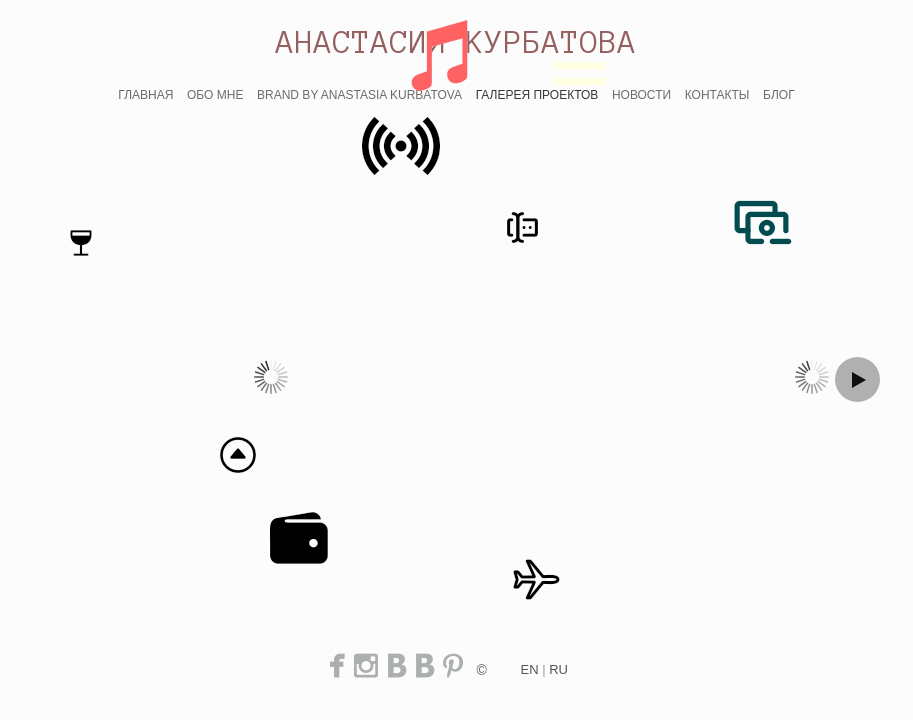  I want to click on access music library or player, so click(439, 55).